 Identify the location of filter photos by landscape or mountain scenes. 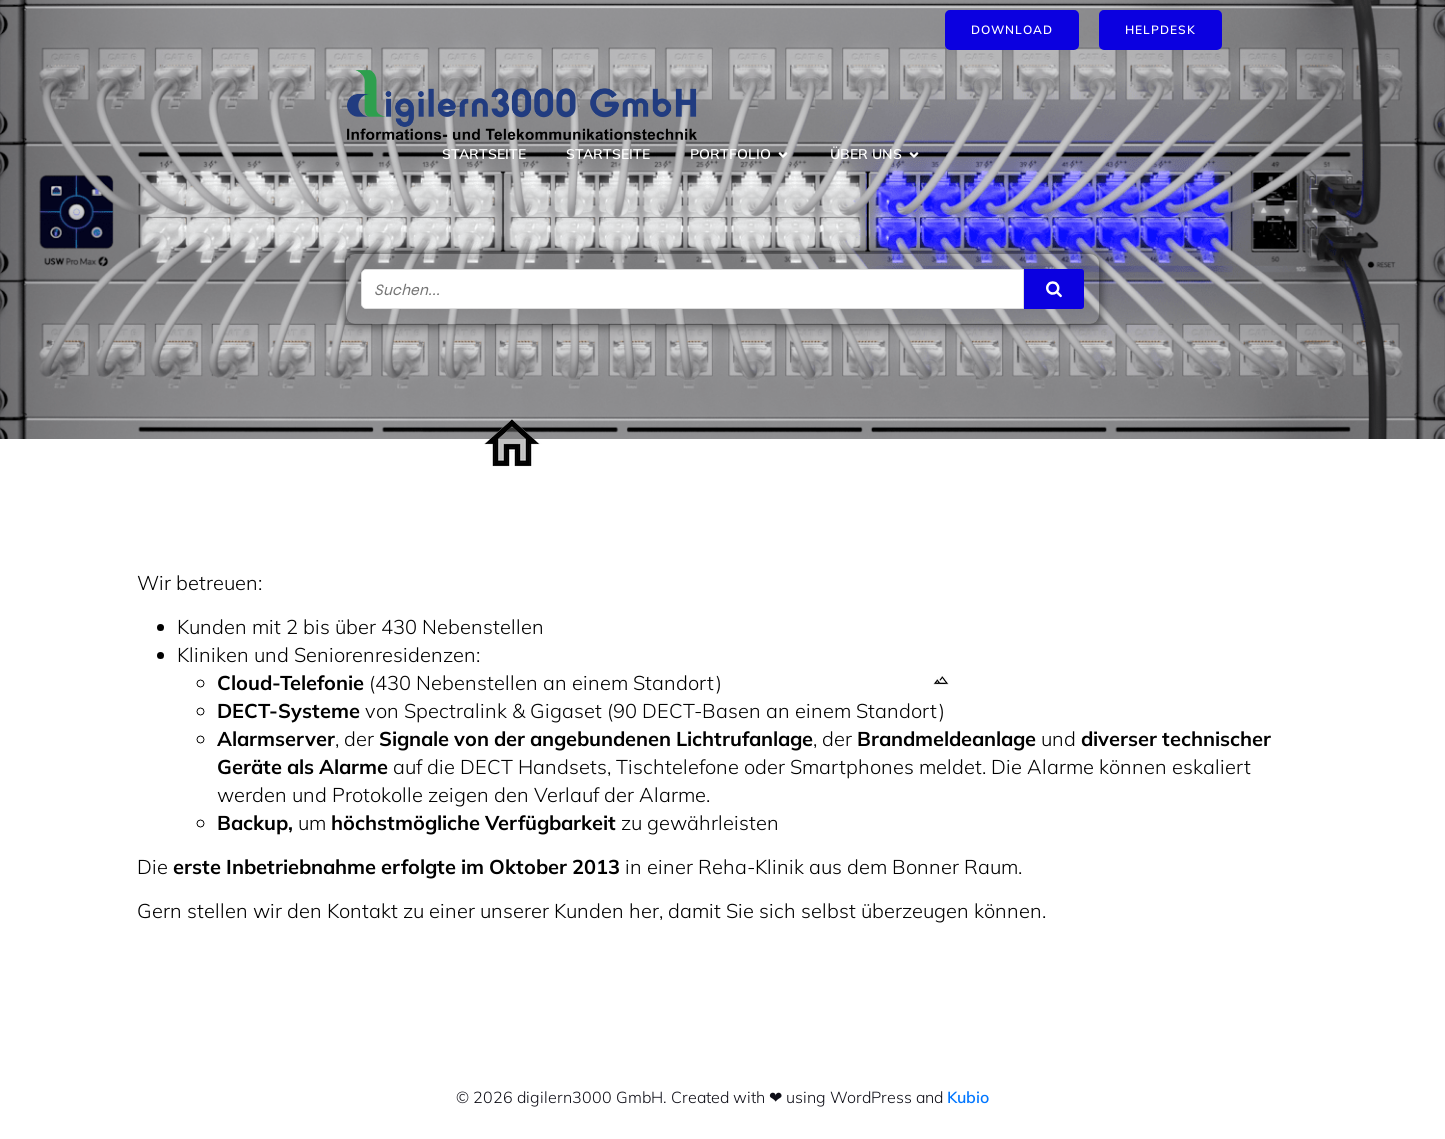
(941, 680).